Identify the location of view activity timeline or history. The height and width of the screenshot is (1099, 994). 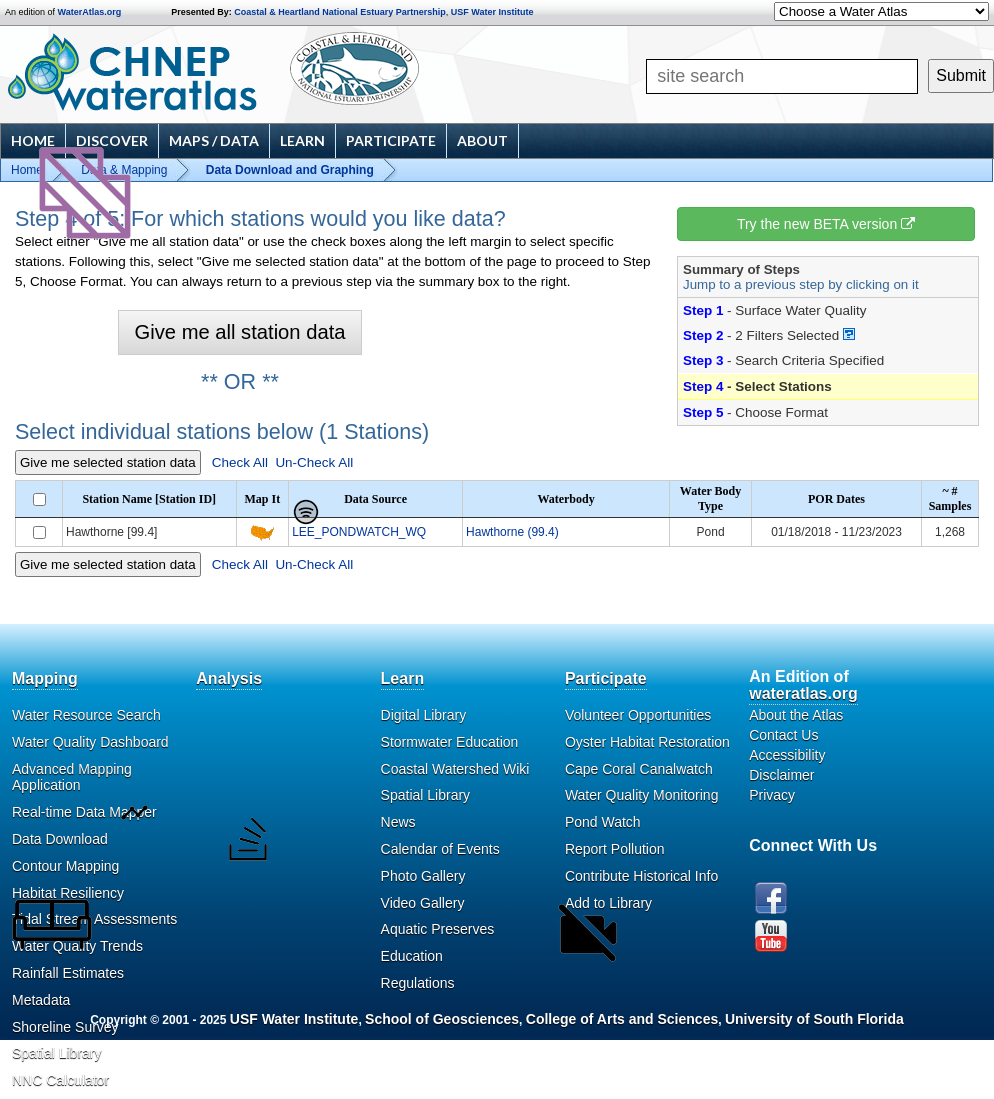
(134, 812).